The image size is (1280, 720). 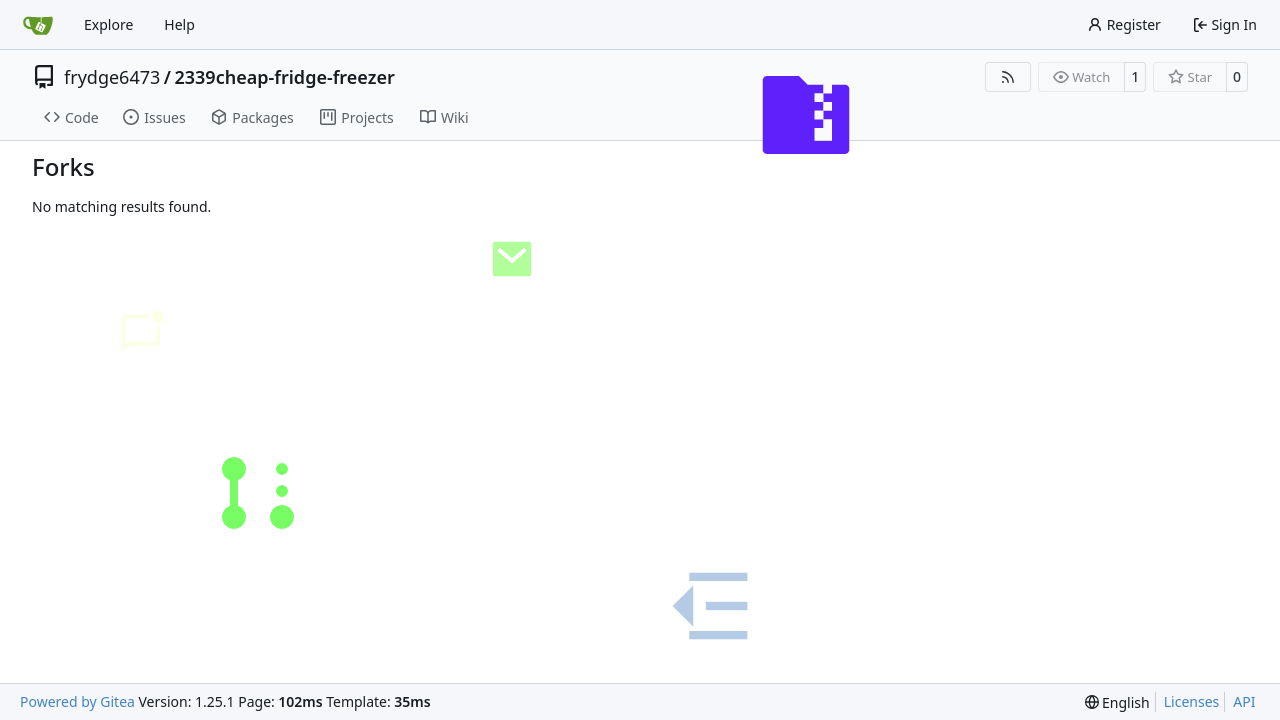 I want to click on open your email inbox, so click(x=512, y=259).